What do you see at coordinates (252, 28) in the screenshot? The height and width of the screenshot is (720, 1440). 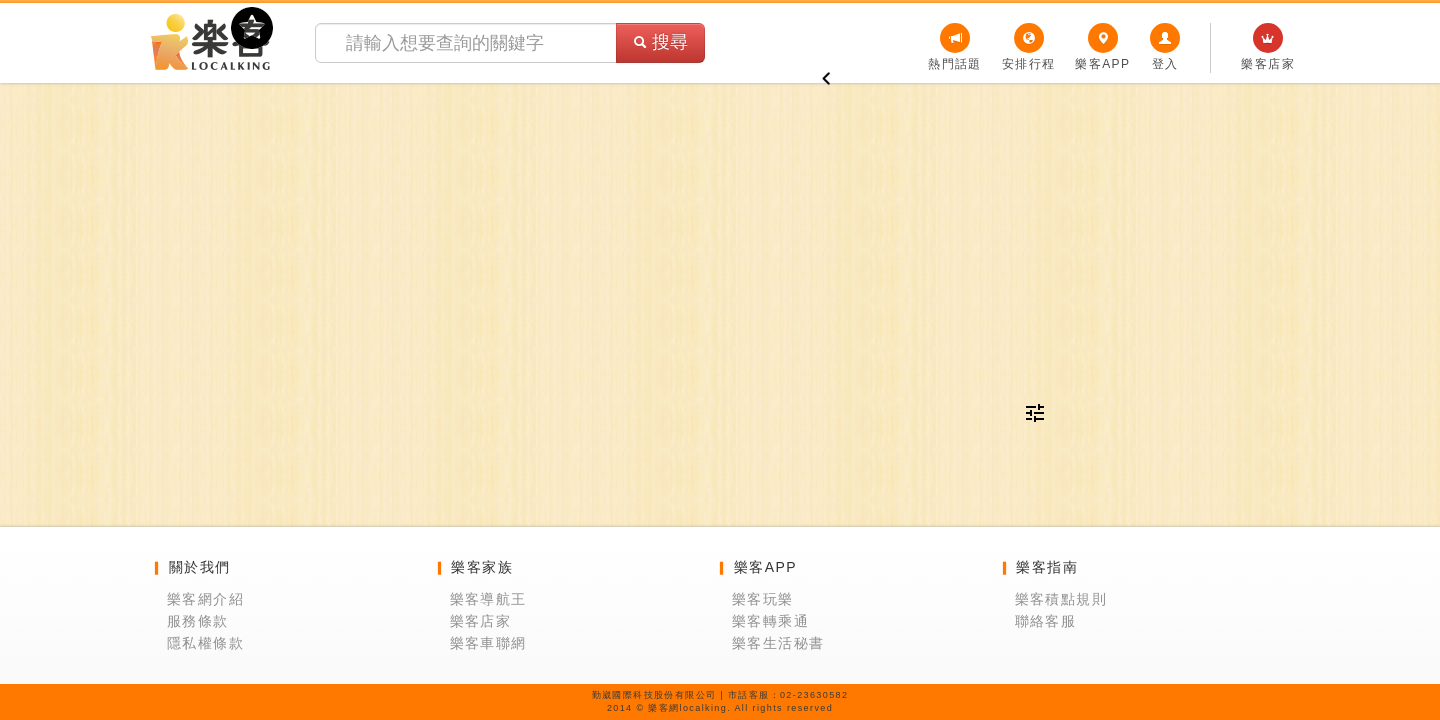 I see `star or favorite an item in your feed` at bounding box center [252, 28].